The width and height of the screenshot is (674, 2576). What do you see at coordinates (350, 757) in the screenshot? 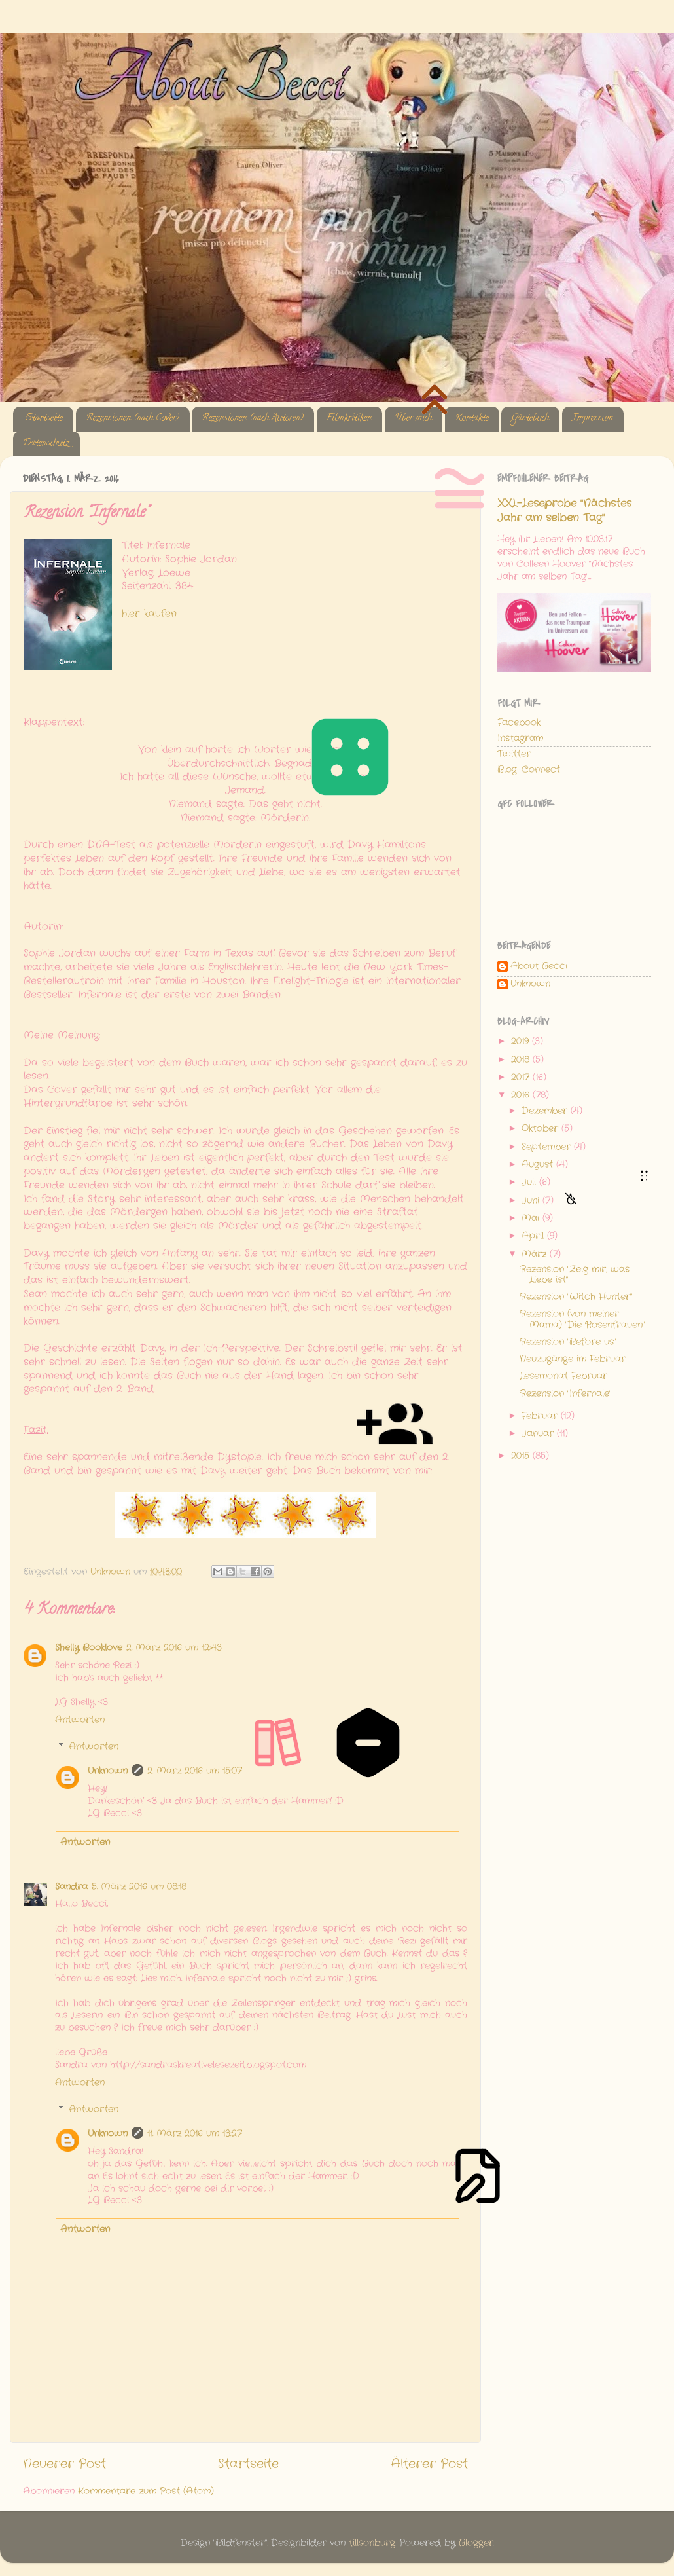
I see `roll or randomize with a value of four` at bounding box center [350, 757].